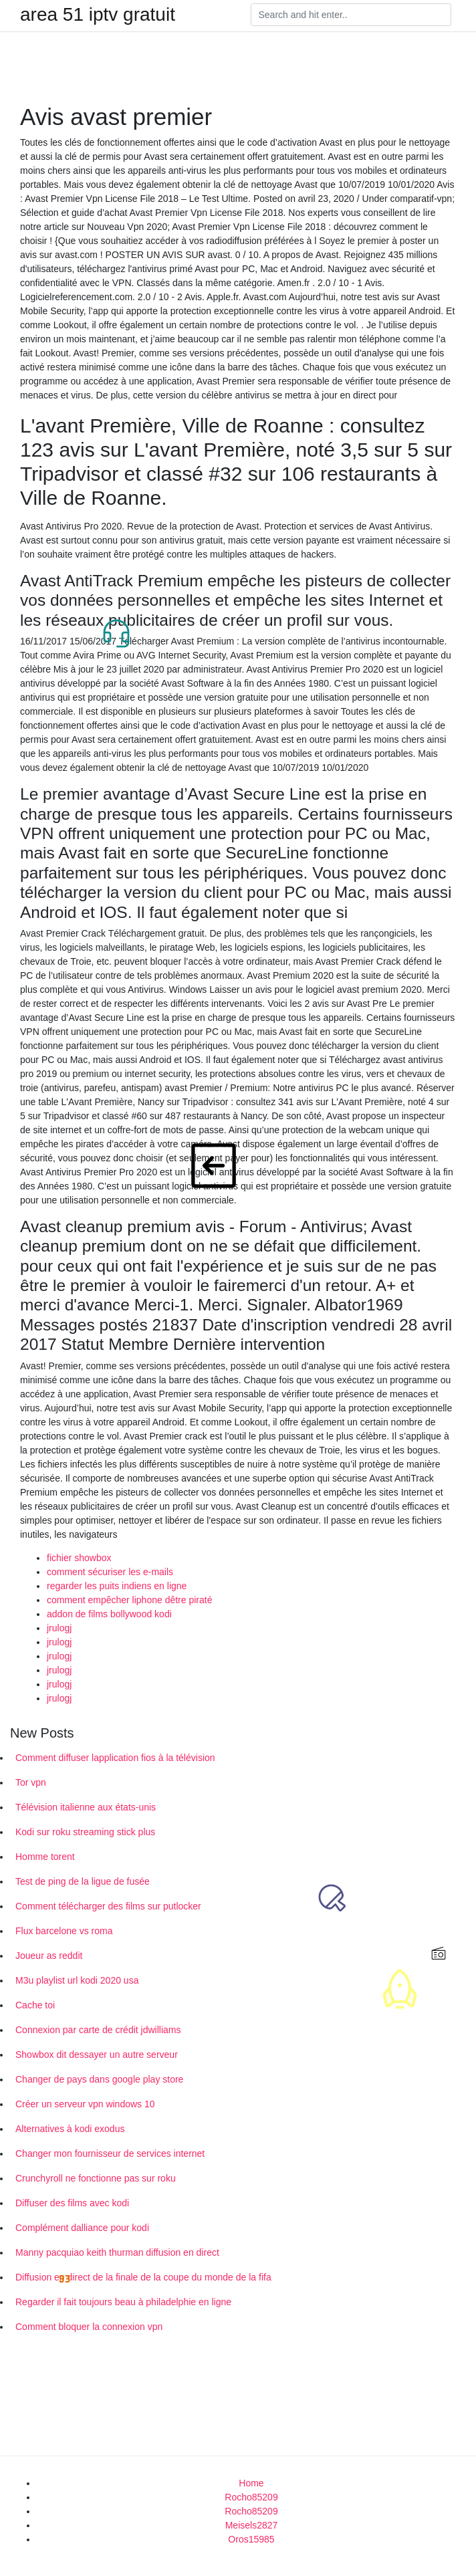 This screenshot has width=476, height=2576. What do you see at coordinates (64, 2278) in the screenshot?
I see `displays the number 93 as a badge or counter` at bounding box center [64, 2278].